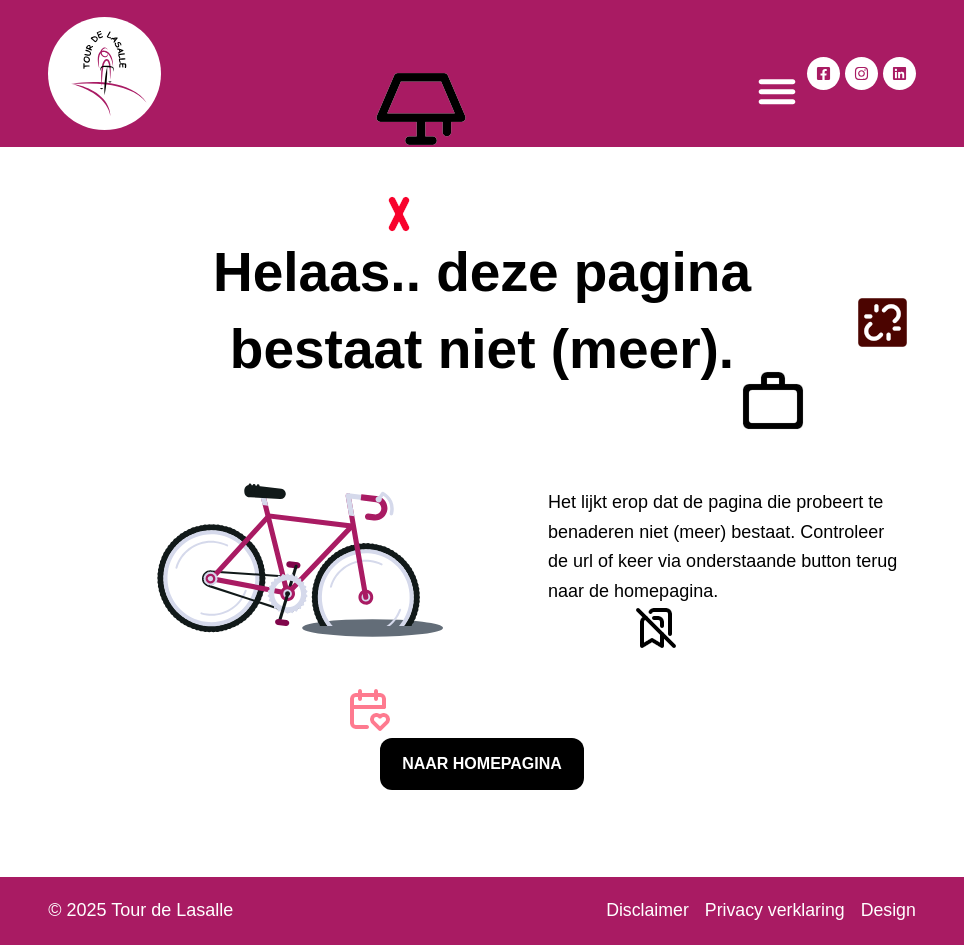 The height and width of the screenshot is (945, 964). Describe the element at coordinates (399, 214) in the screenshot. I see `close or dismiss a dialog` at that location.